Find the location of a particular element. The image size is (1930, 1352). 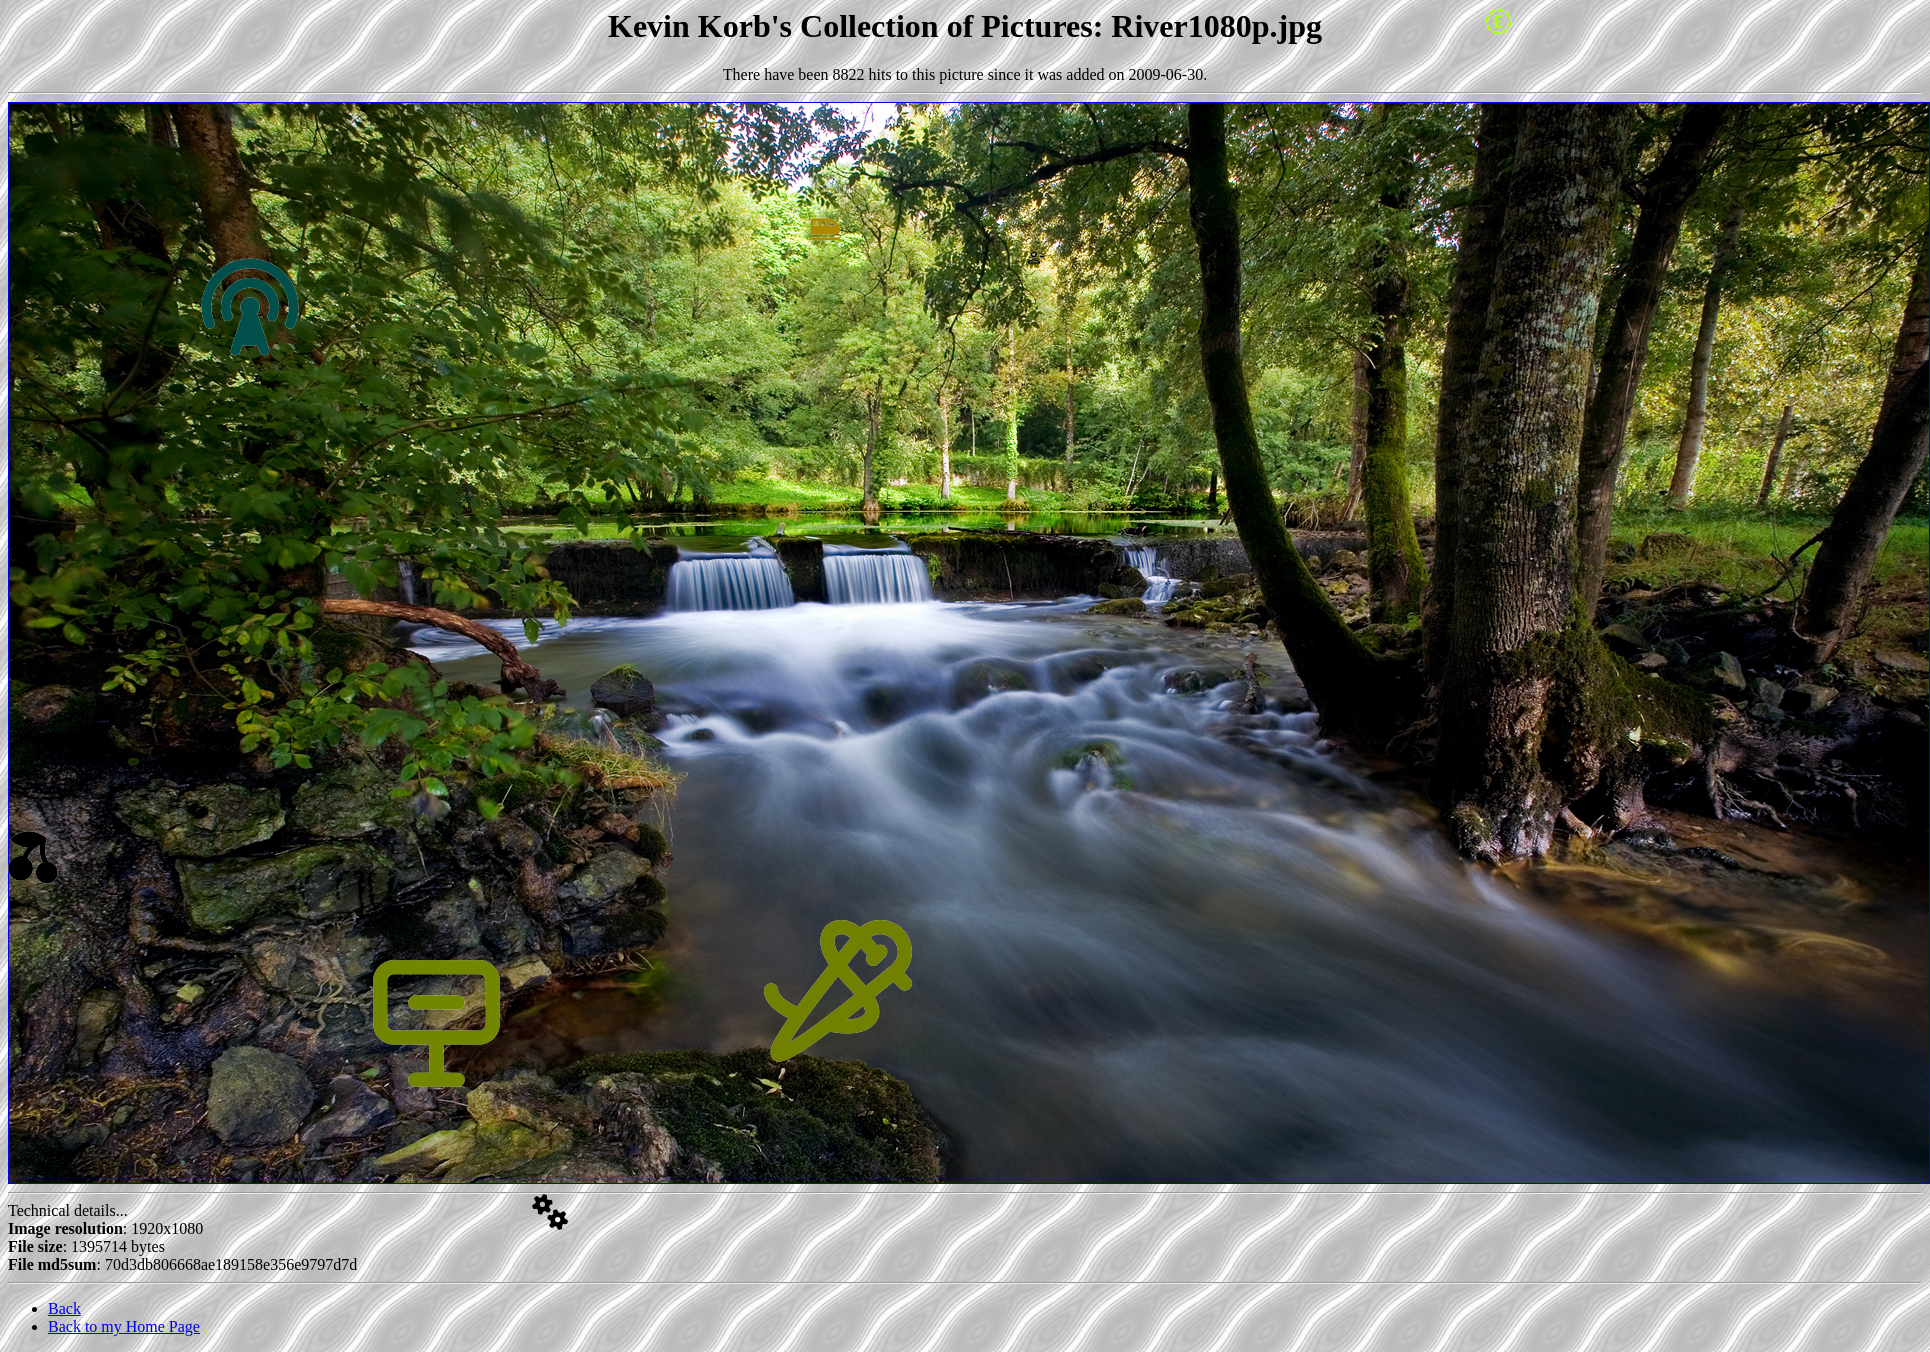

access settings or preferences is located at coordinates (550, 1212).